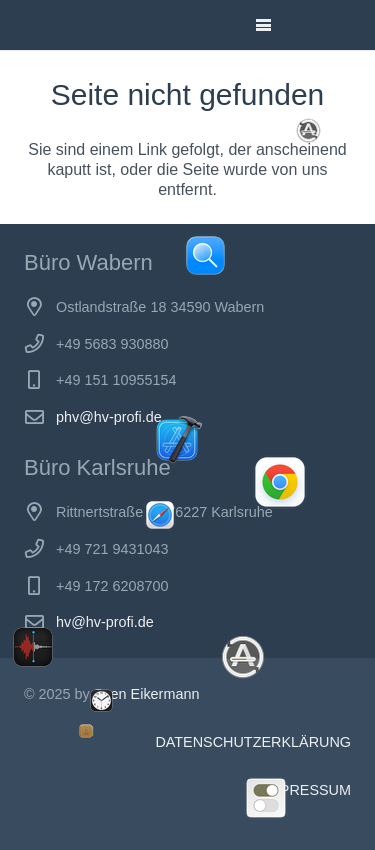  Describe the element at coordinates (280, 482) in the screenshot. I see `open google chrome browser` at that location.